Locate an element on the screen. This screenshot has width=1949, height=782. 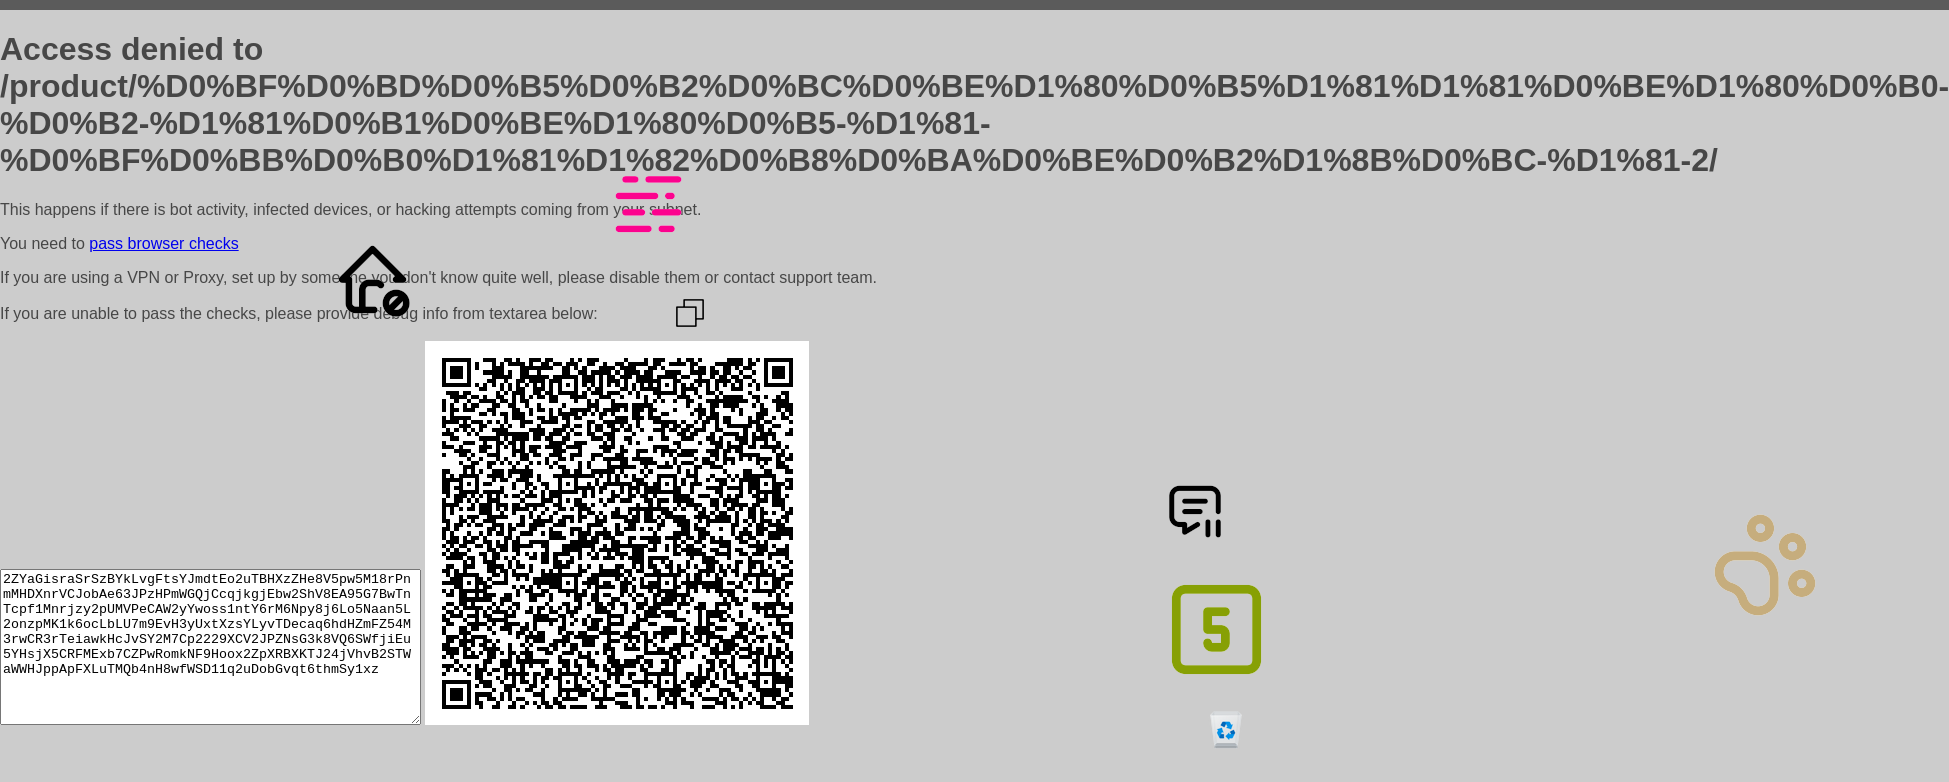
pause message notifications is located at coordinates (1195, 509).